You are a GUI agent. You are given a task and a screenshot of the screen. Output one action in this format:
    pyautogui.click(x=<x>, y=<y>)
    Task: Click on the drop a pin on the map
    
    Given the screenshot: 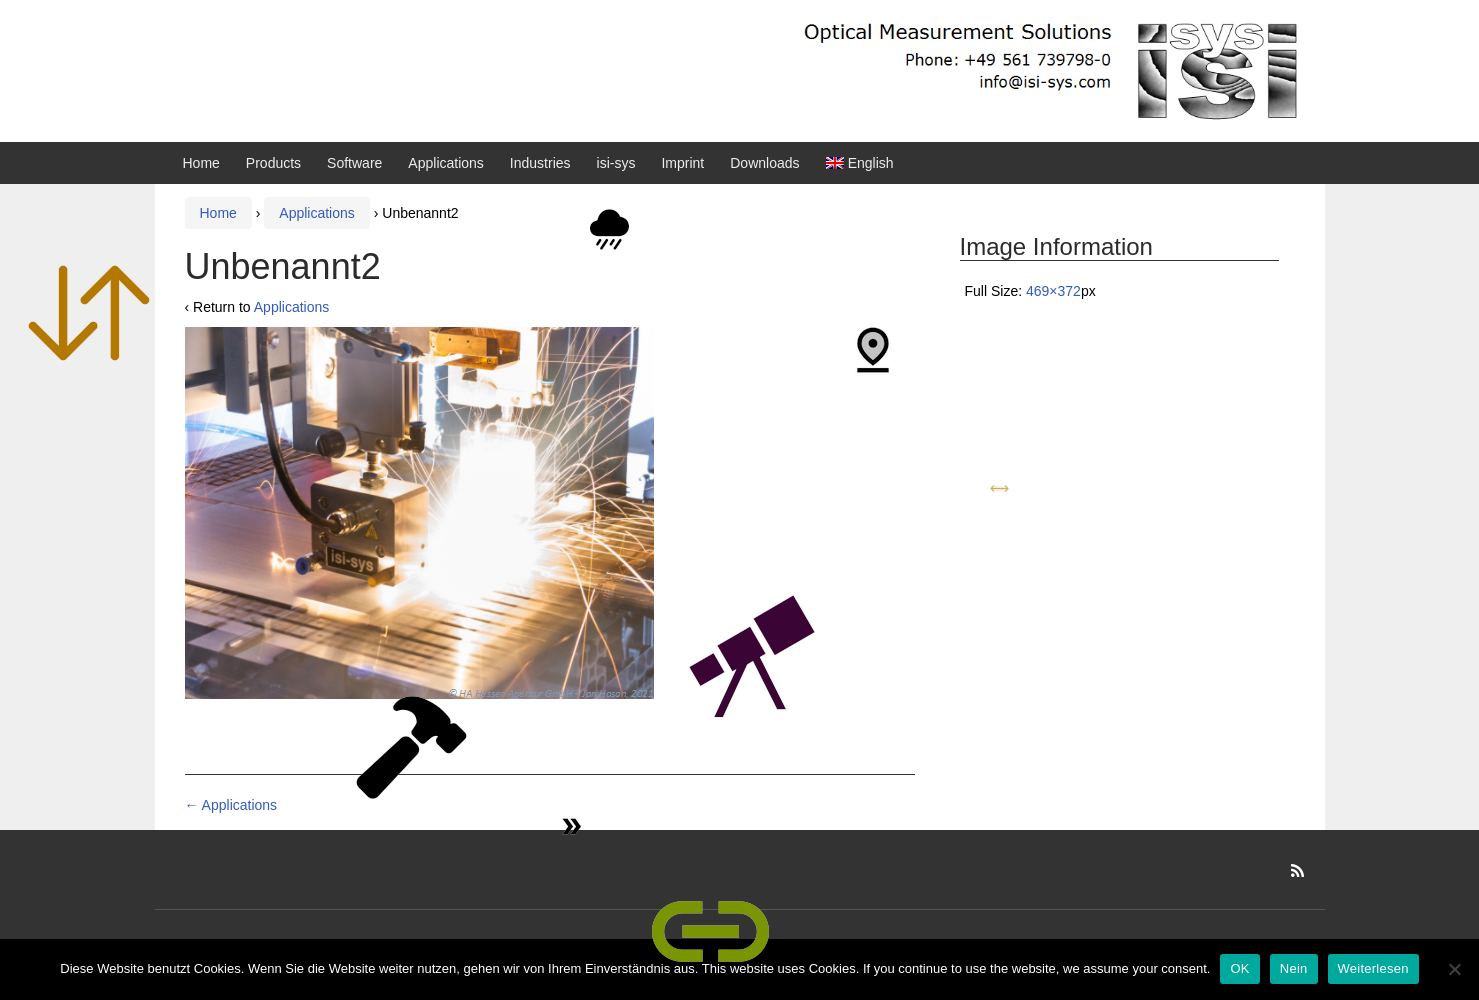 What is the action you would take?
    pyautogui.click(x=873, y=350)
    